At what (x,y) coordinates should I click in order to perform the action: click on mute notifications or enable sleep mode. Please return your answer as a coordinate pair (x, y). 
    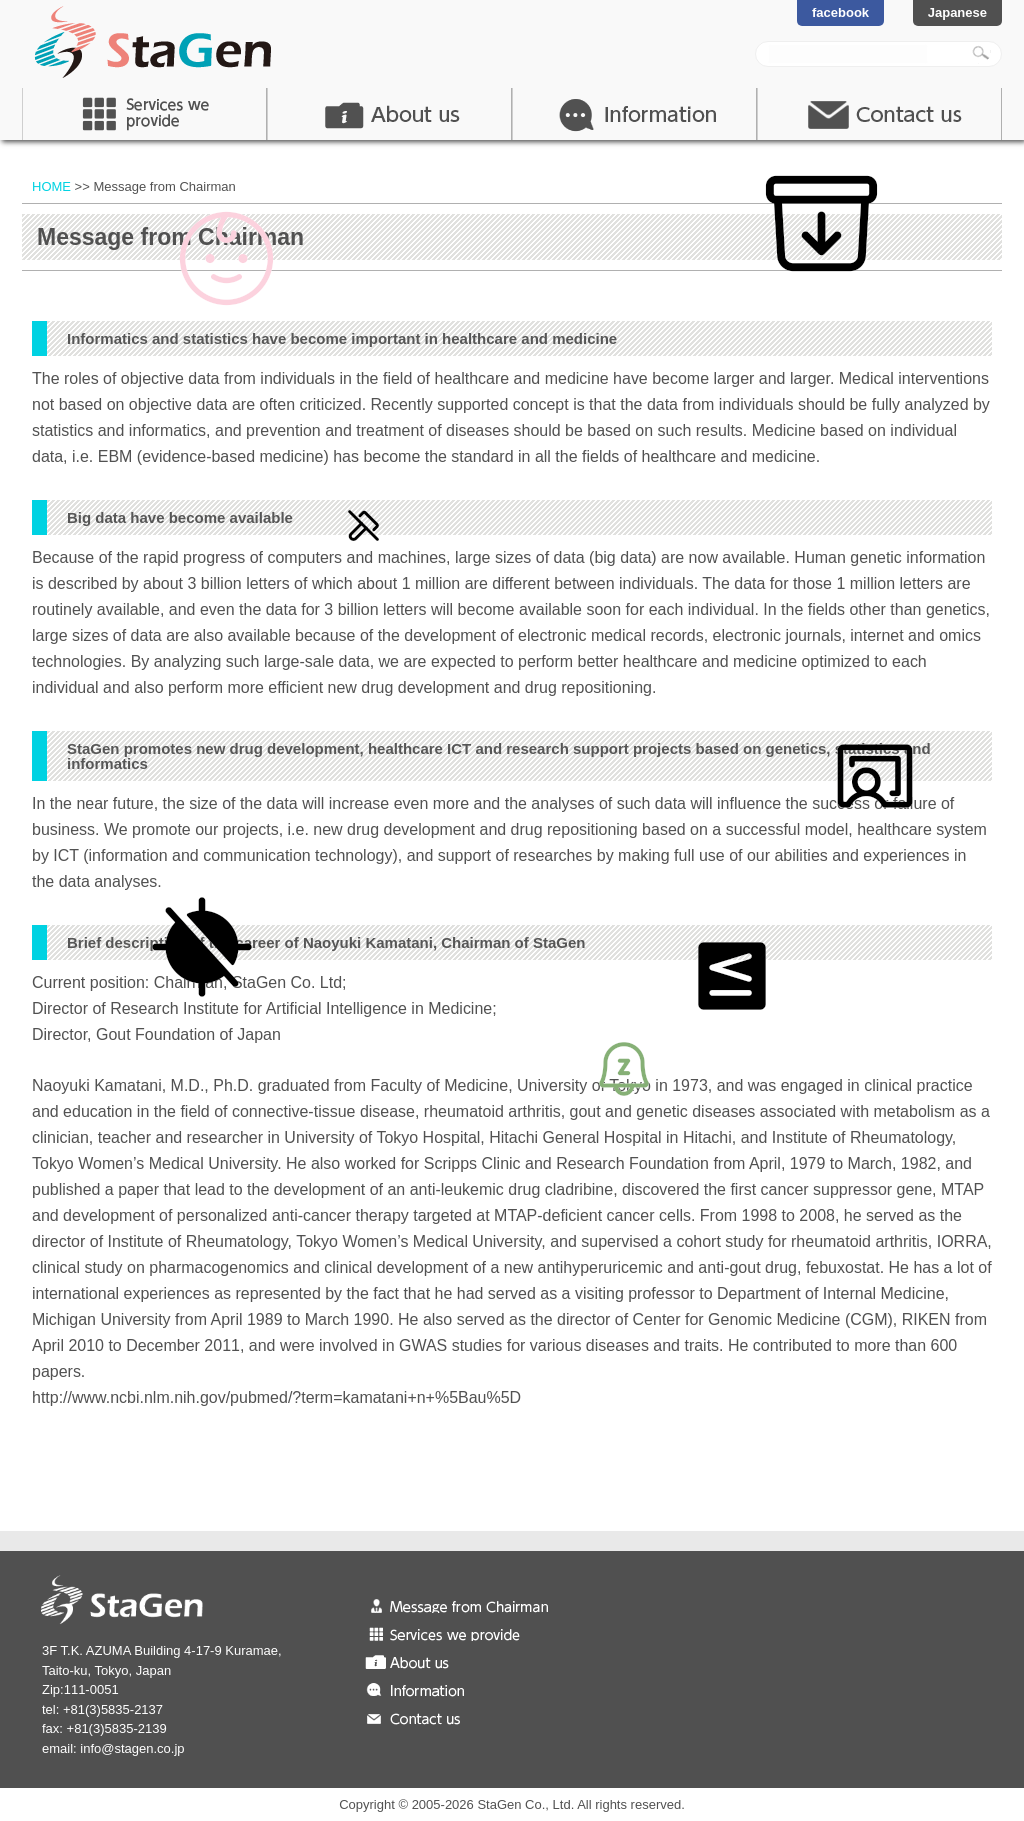
    Looking at the image, I should click on (624, 1069).